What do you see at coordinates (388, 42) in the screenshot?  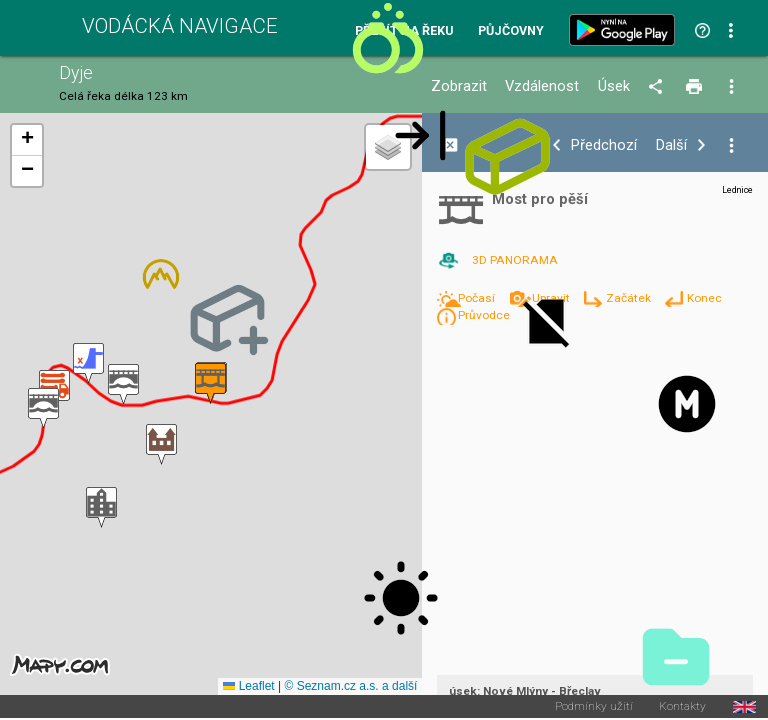 I see `indicates criminal or arrest-related content` at bounding box center [388, 42].